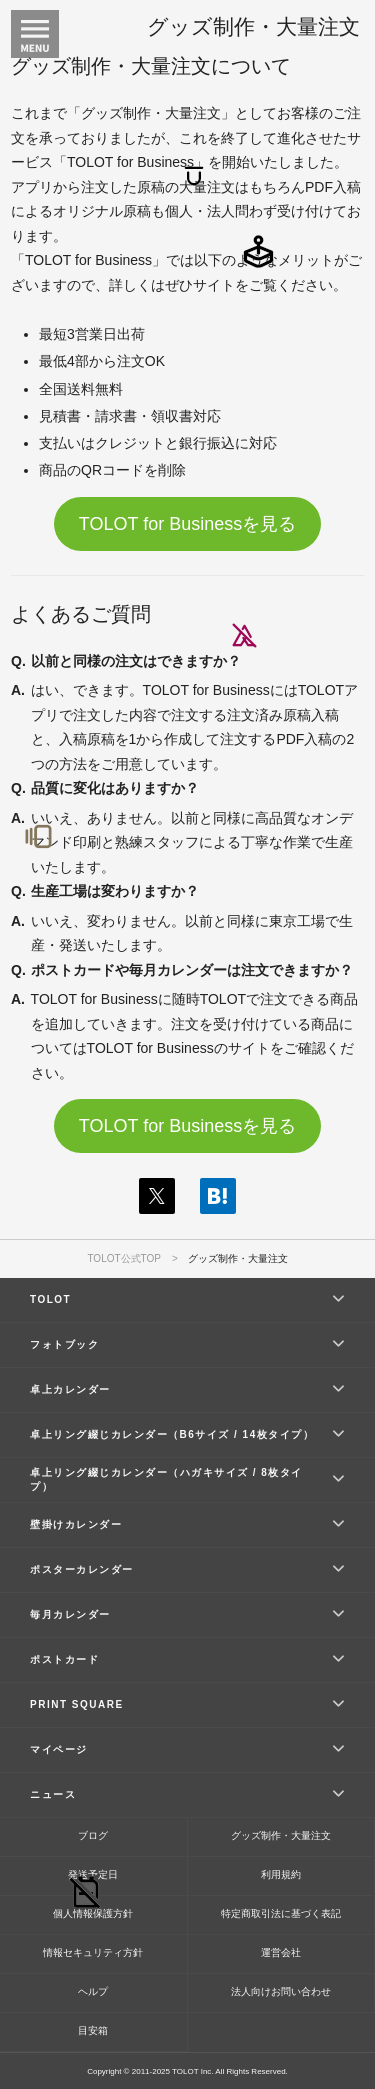  What do you see at coordinates (38, 836) in the screenshot?
I see `view version history` at bounding box center [38, 836].